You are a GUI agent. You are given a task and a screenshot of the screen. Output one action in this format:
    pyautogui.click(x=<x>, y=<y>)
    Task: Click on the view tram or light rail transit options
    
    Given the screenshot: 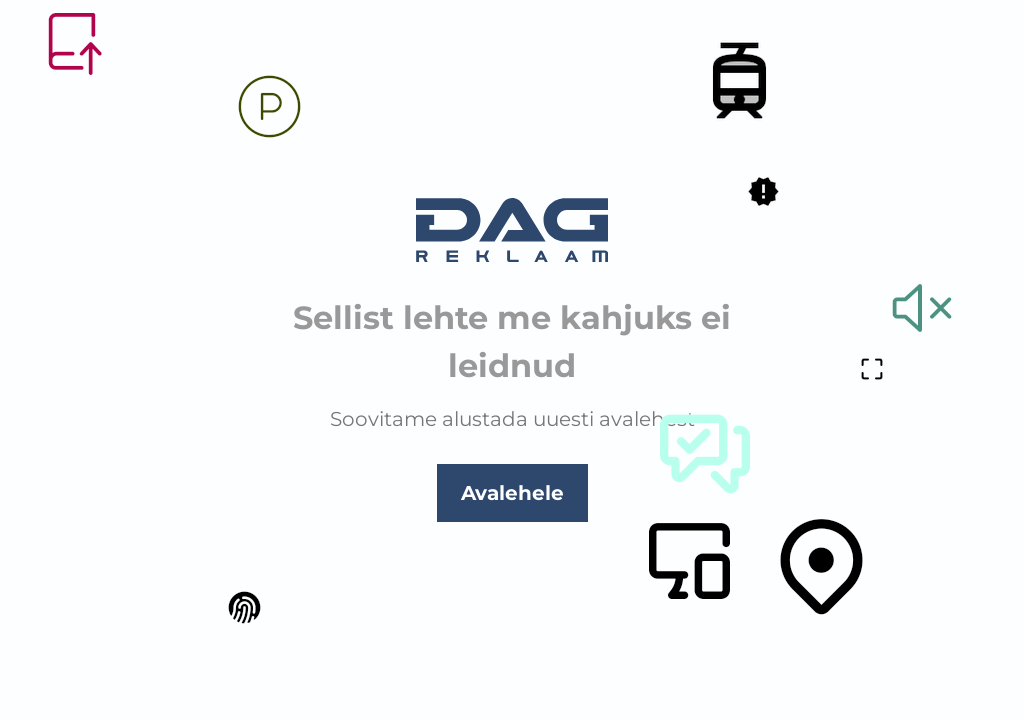 What is the action you would take?
    pyautogui.click(x=739, y=80)
    